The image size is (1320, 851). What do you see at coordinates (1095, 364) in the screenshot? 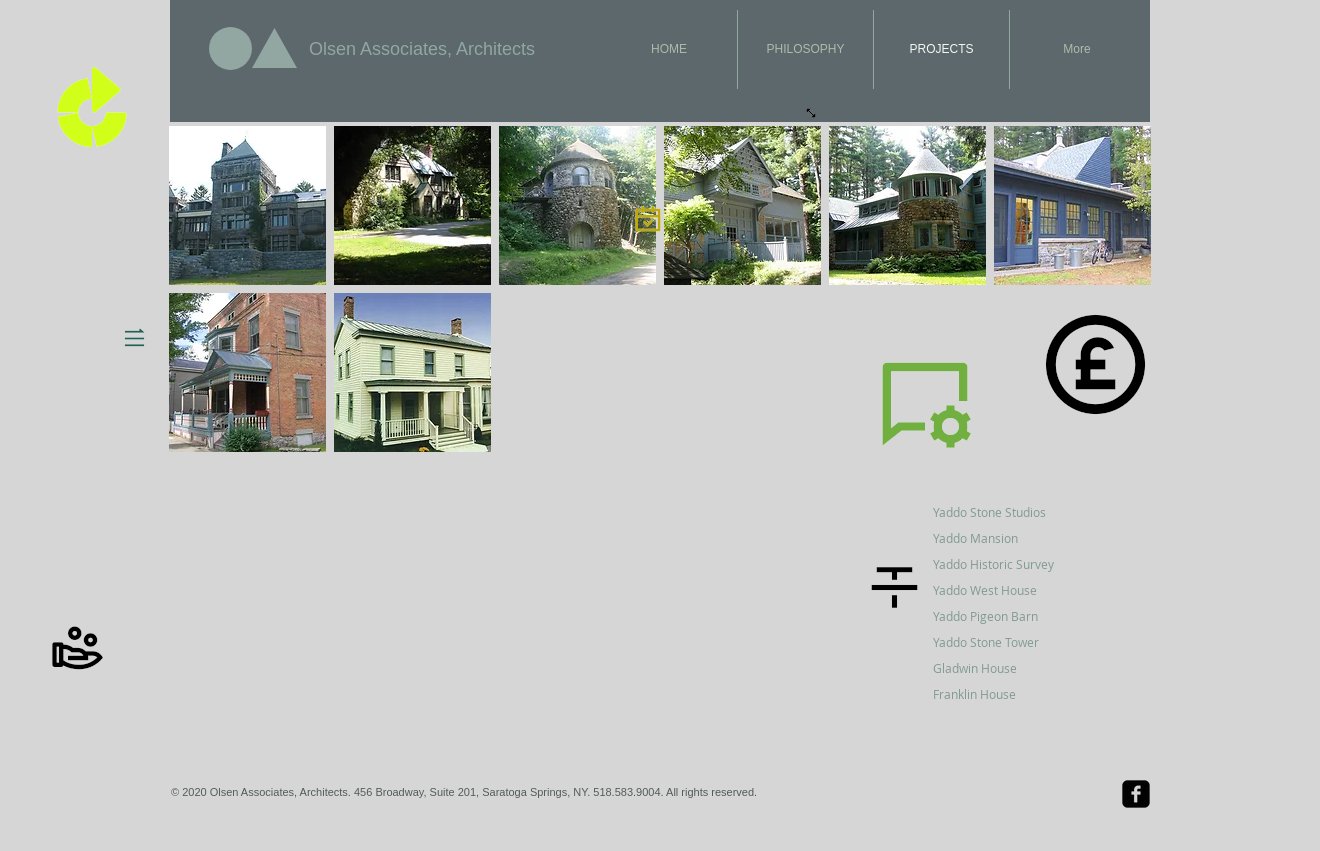
I see `view balance in british pounds` at bounding box center [1095, 364].